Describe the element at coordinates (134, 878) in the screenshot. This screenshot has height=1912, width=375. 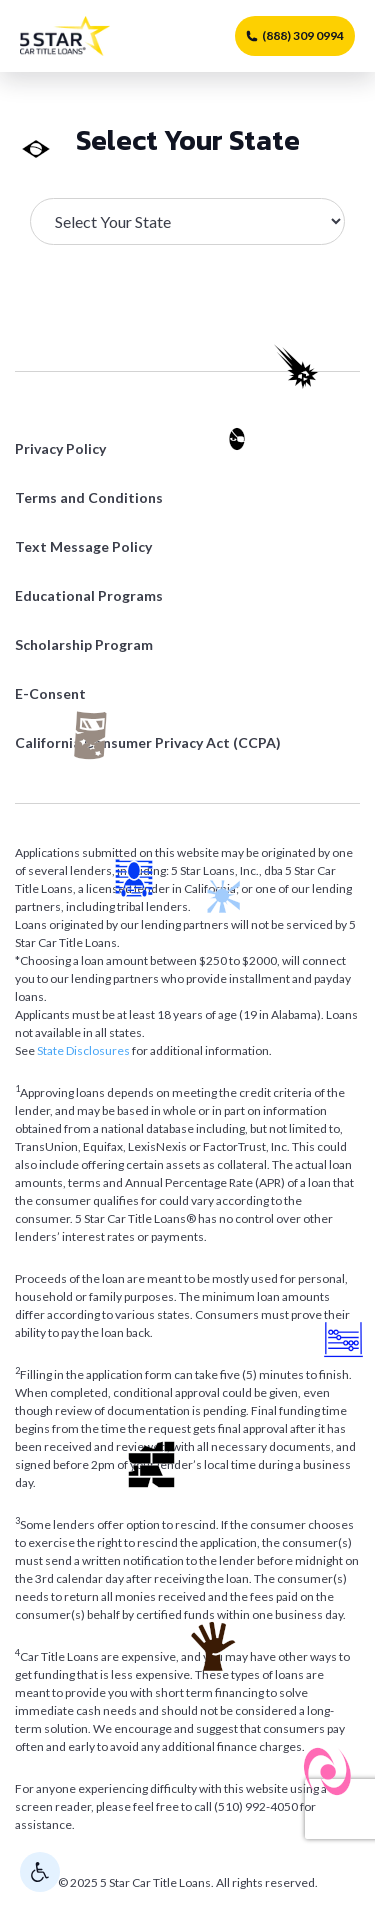
I see `view criminal record or booking photo` at that location.